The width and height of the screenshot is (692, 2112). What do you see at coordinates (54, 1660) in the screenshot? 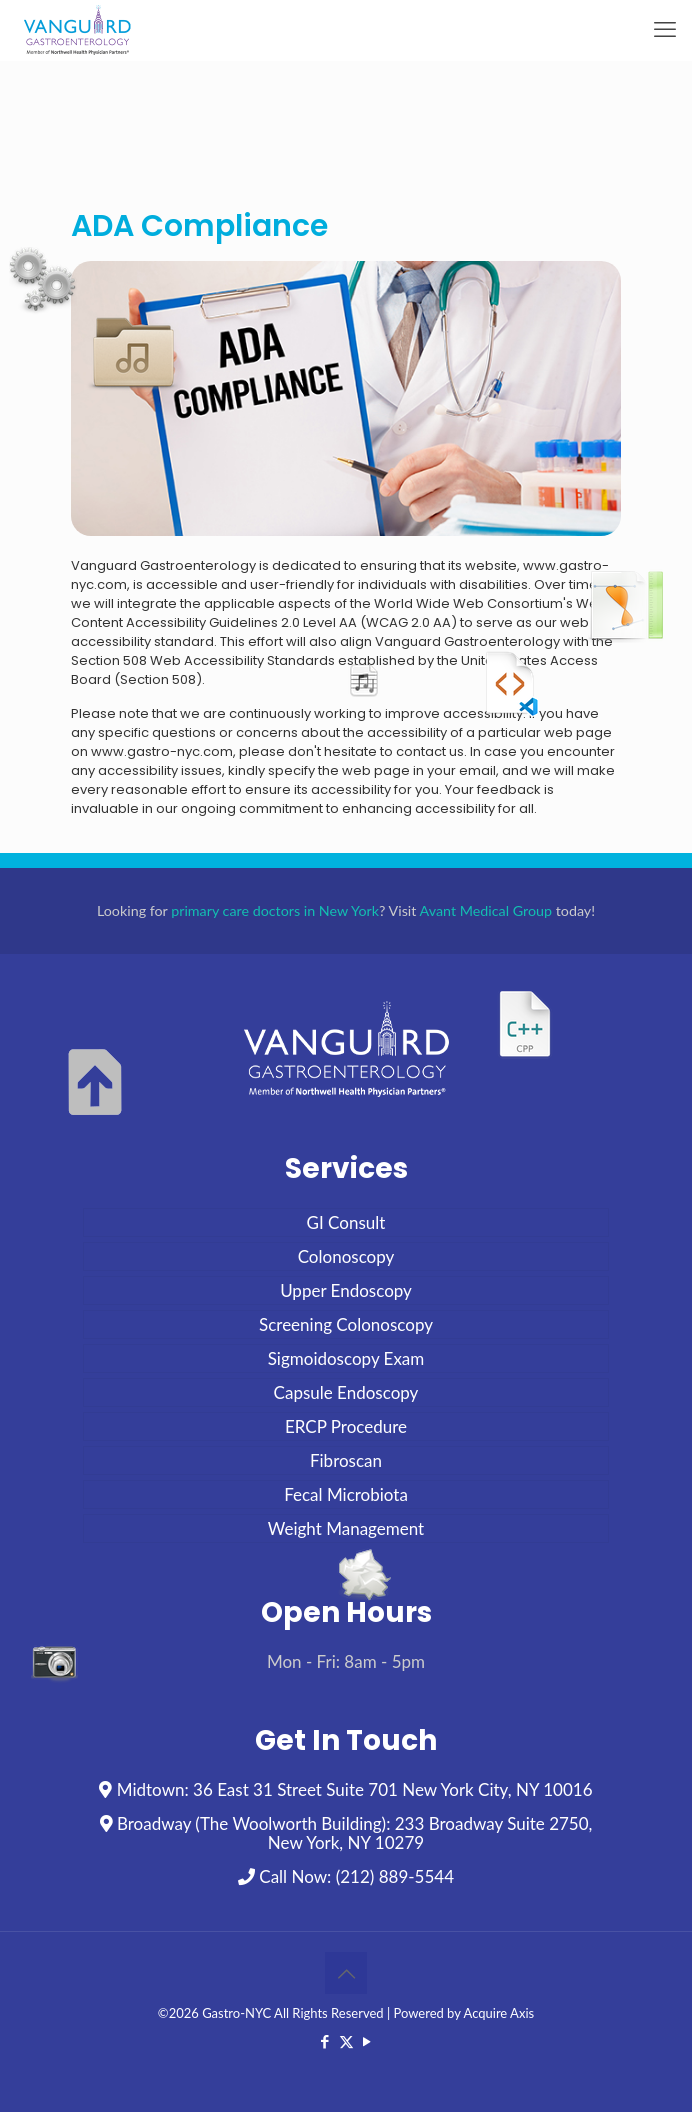
I see `open camera to take a photo` at bounding box center [54, 1660].